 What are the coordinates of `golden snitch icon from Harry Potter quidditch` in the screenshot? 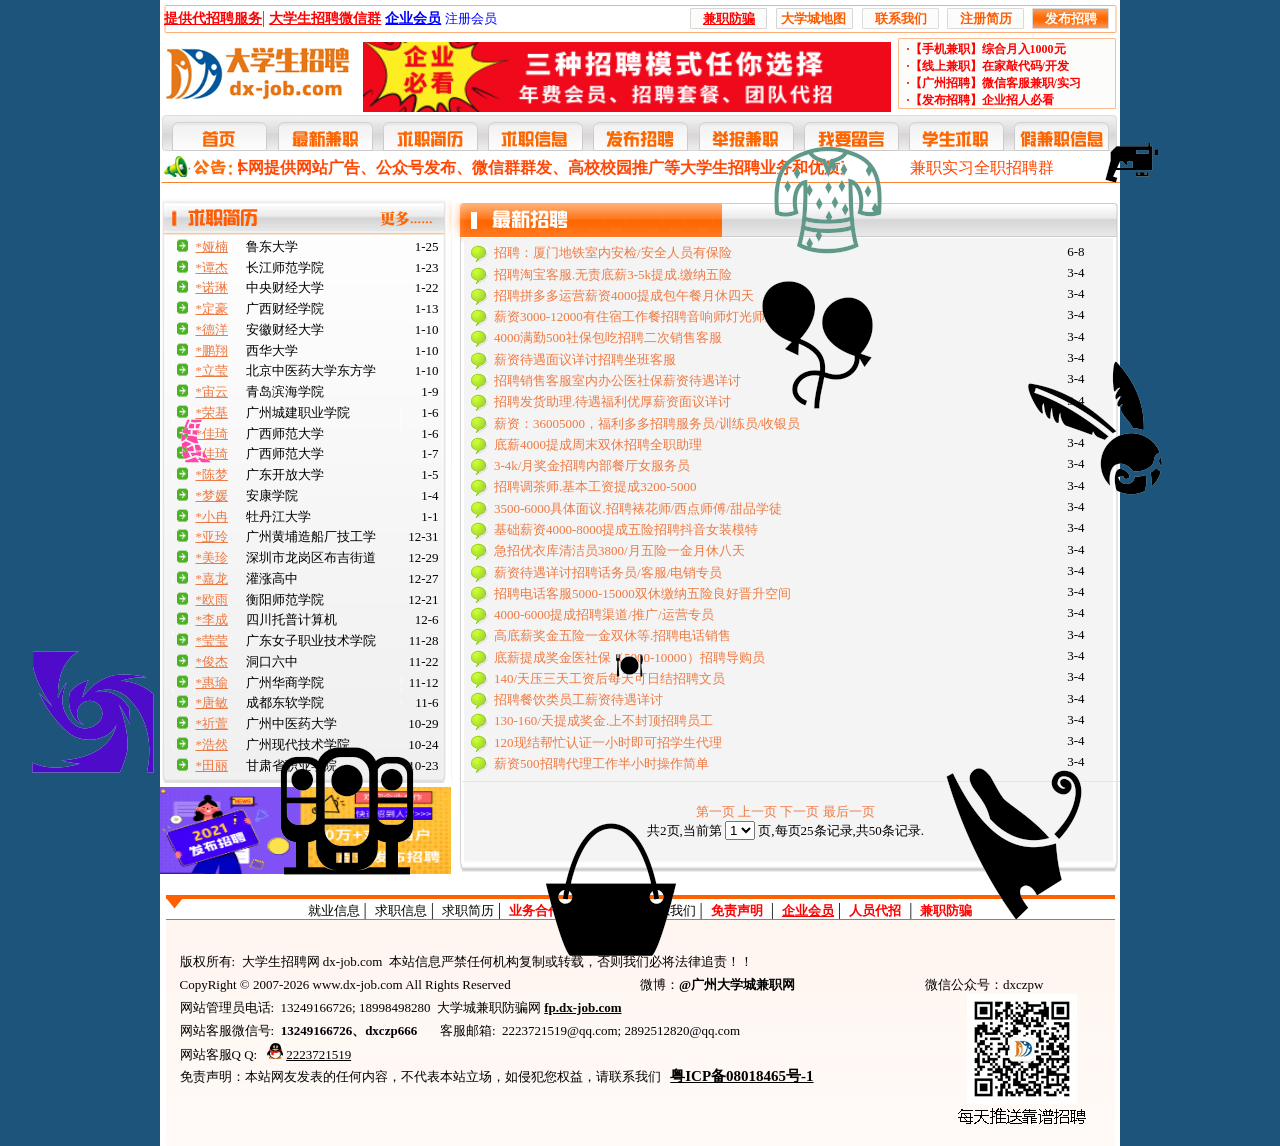 It's located at (1095, 428).